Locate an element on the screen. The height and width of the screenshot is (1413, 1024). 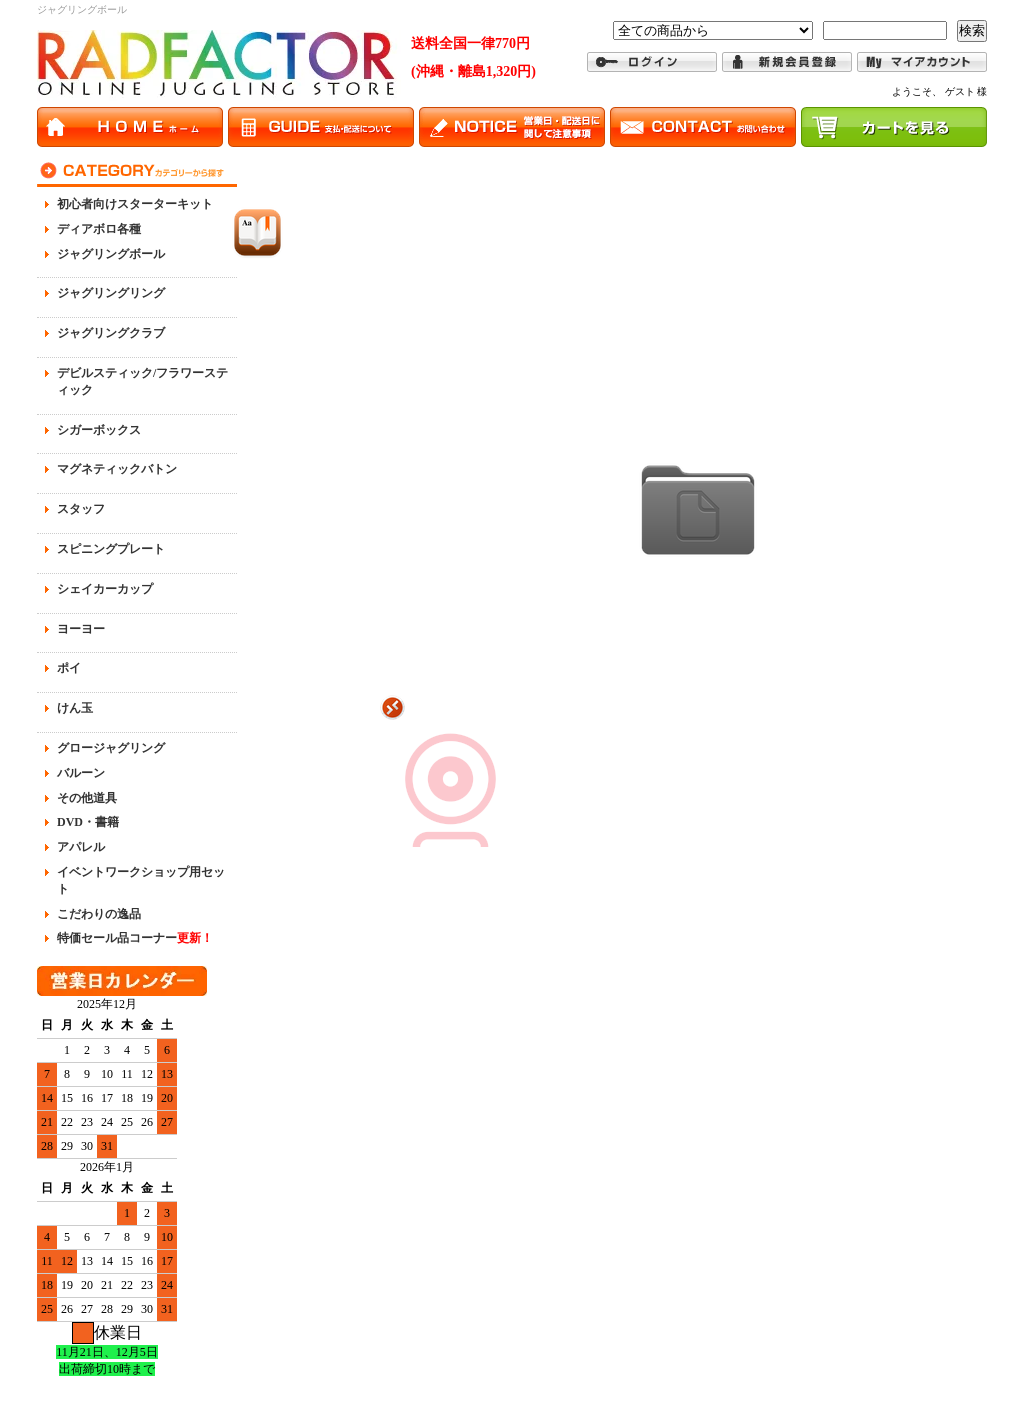
access webcam settings is located at coordinates (450, 786).